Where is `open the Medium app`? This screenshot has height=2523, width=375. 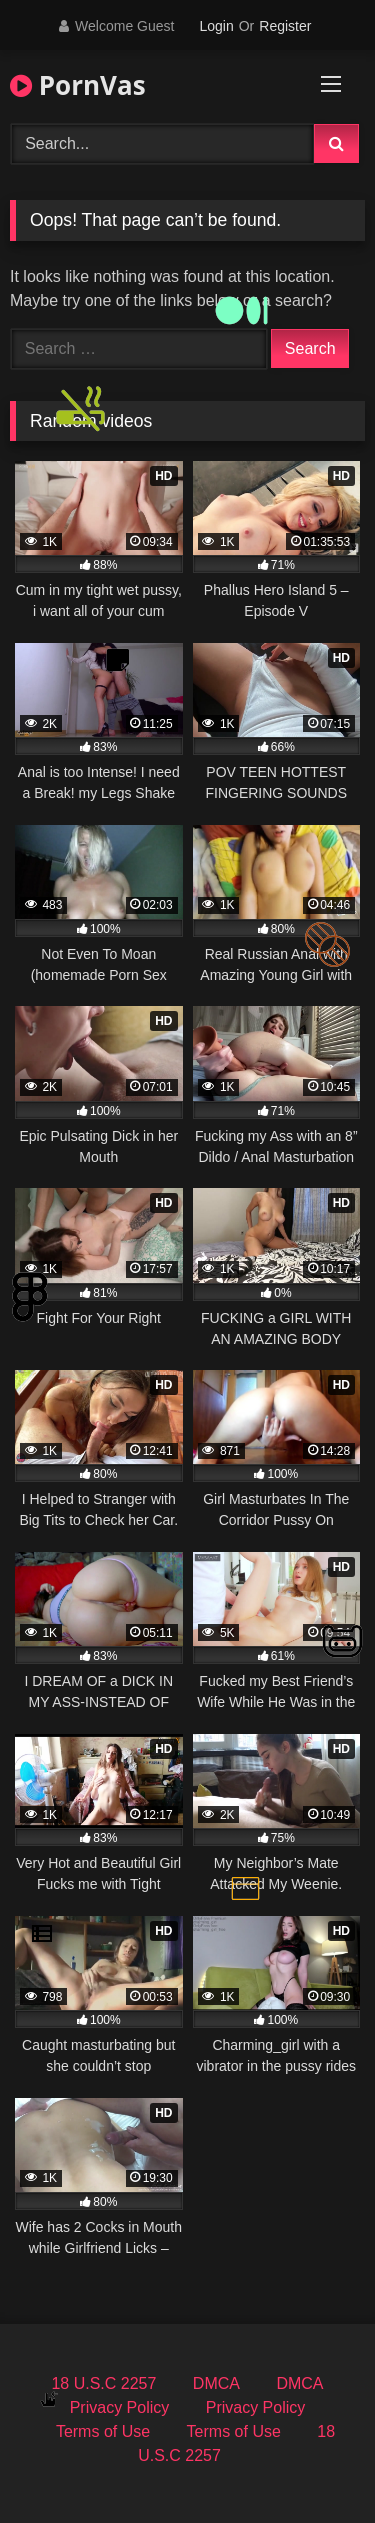 open the Medium app is located at coordinates (241, 310).